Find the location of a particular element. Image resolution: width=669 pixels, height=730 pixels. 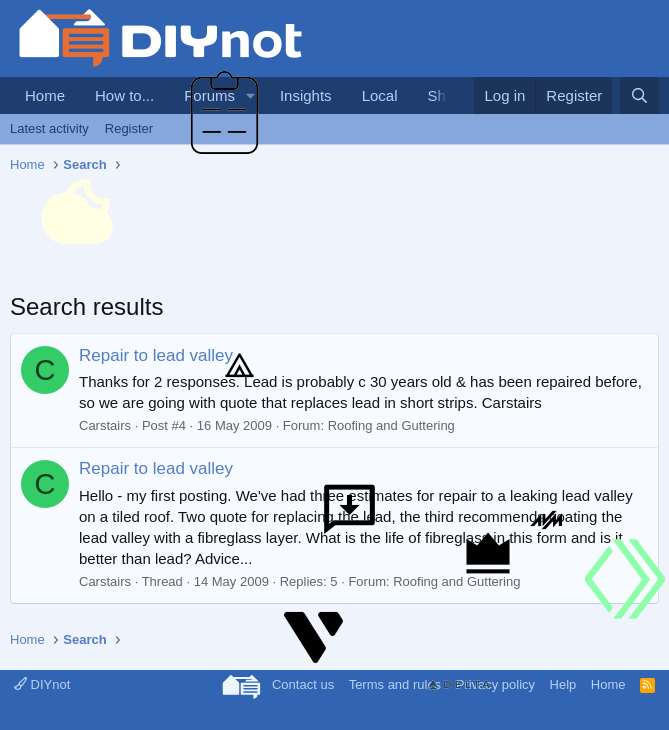

AVM company logo is located at coordinates (546, 520).